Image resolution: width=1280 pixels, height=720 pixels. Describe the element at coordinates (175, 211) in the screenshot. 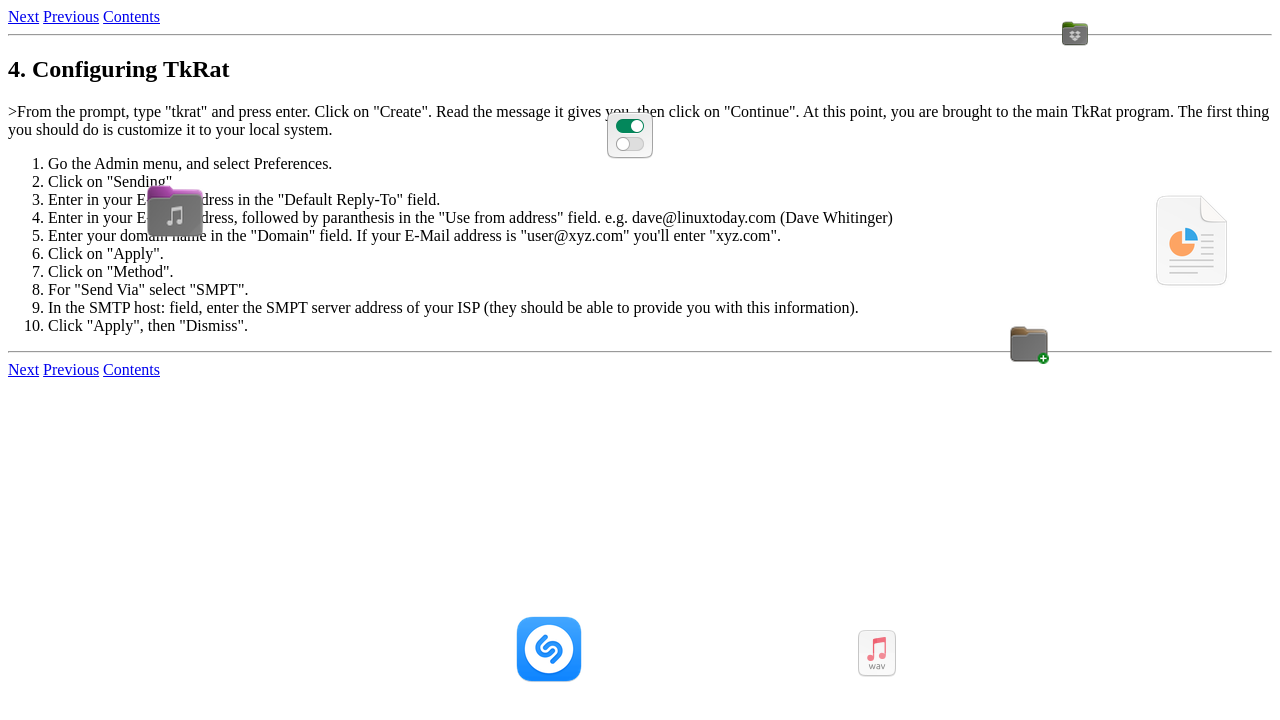

I see `open your music folder` at that location.